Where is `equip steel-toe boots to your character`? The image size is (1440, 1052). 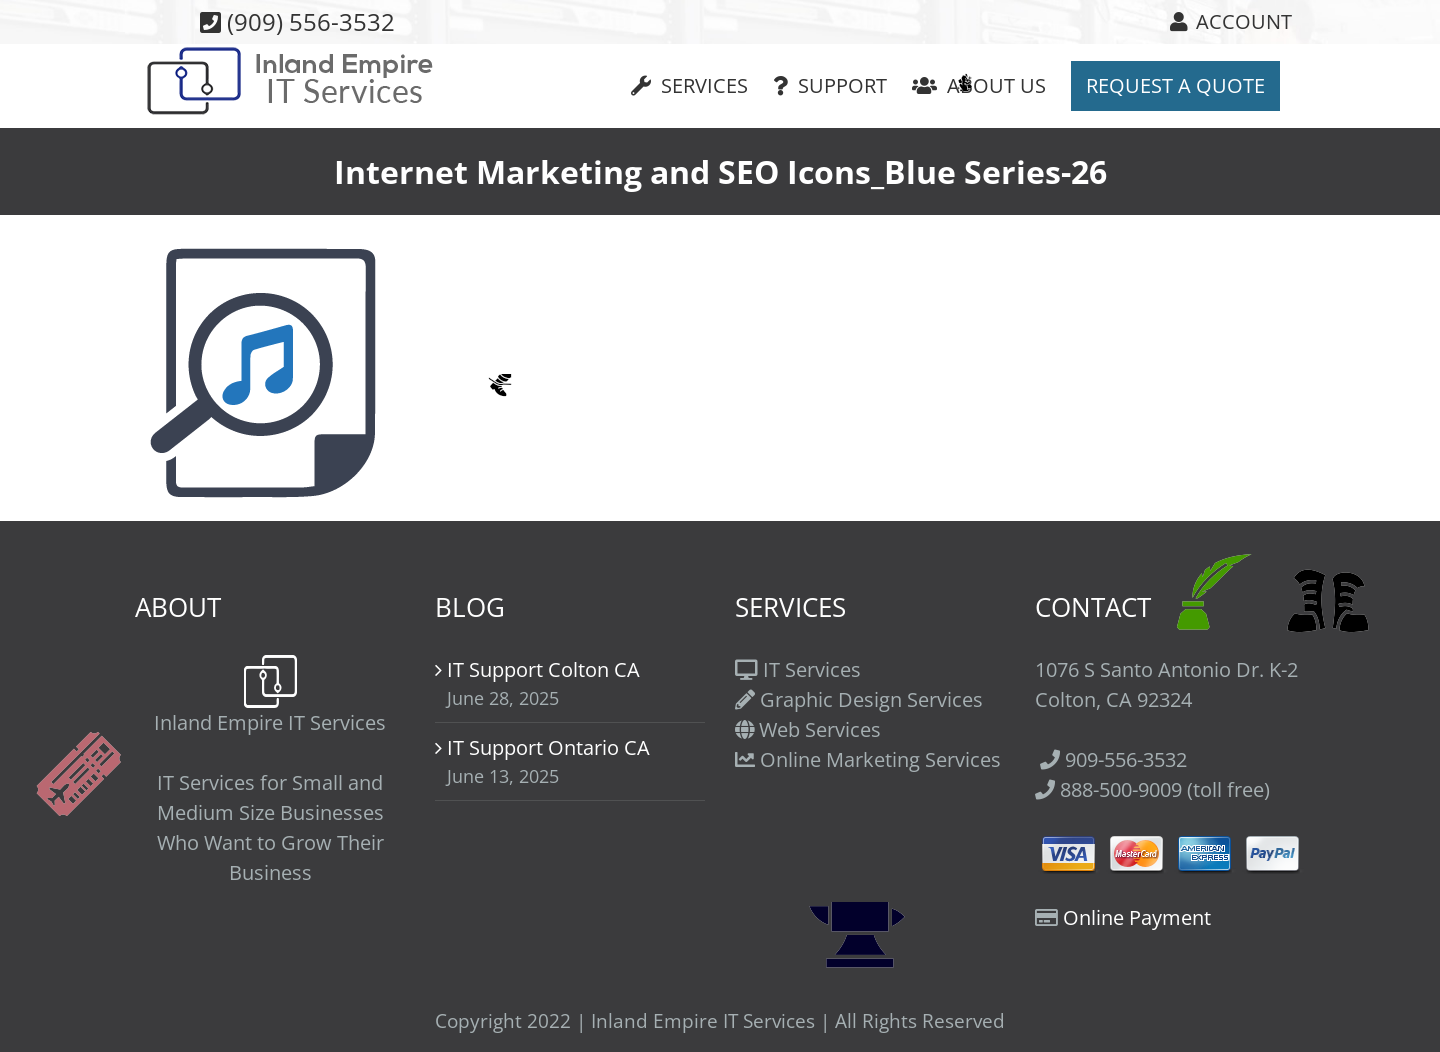 equip steel-toe boots to your character is located at coordinates (1328, 600).